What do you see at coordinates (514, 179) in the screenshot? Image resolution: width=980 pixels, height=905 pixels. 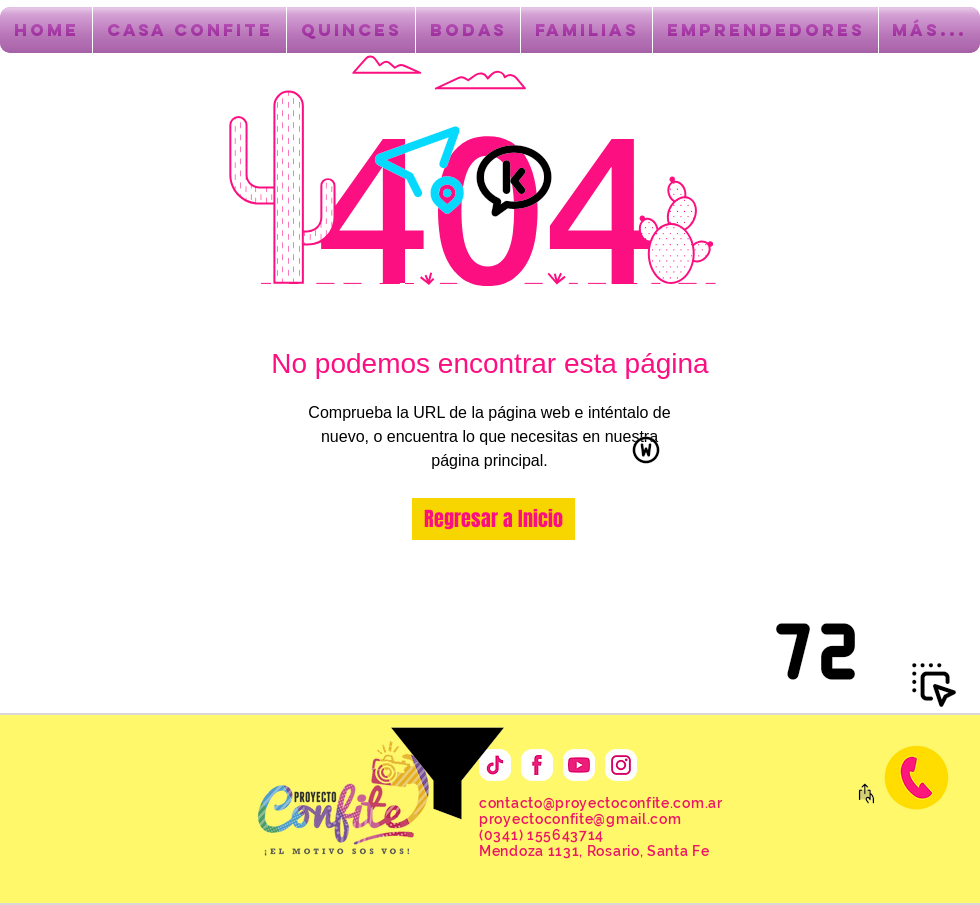 I see `open KakaoTalk messaging app` at bounding box center [514, 179].